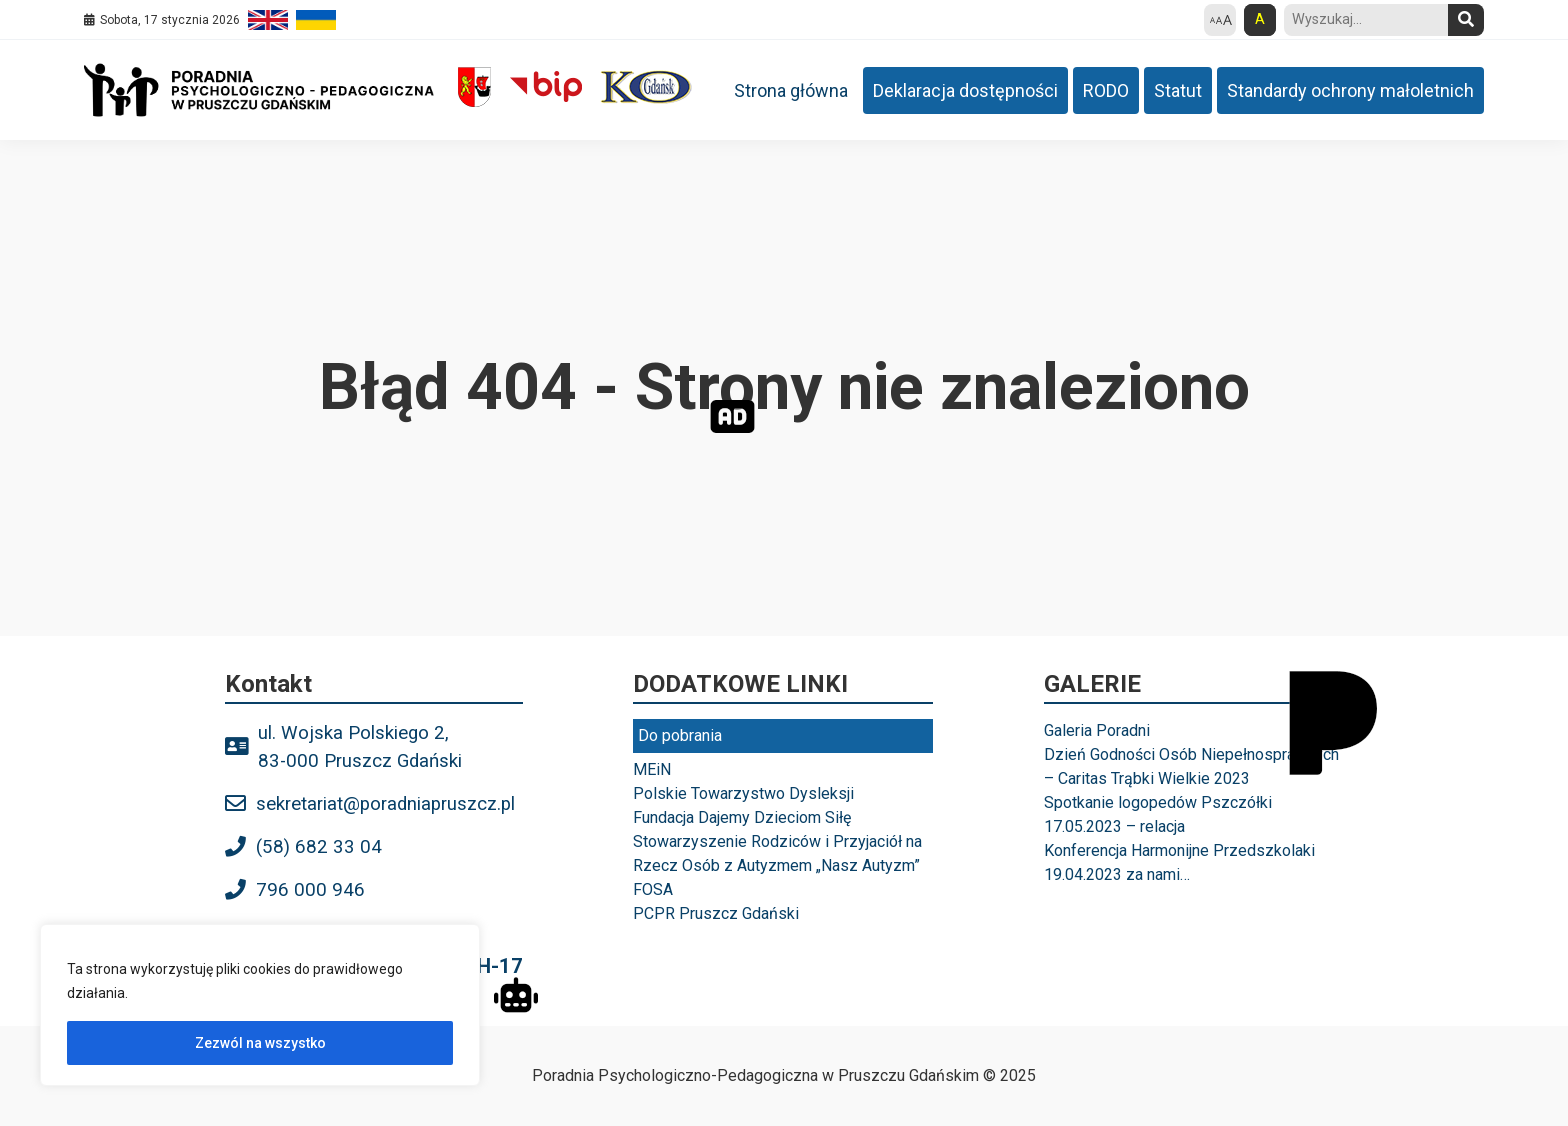 Image resolution: width=1568 pixels, height=1126 pixels. I want to click on enable audio description for accessibility, so click(732, 416).